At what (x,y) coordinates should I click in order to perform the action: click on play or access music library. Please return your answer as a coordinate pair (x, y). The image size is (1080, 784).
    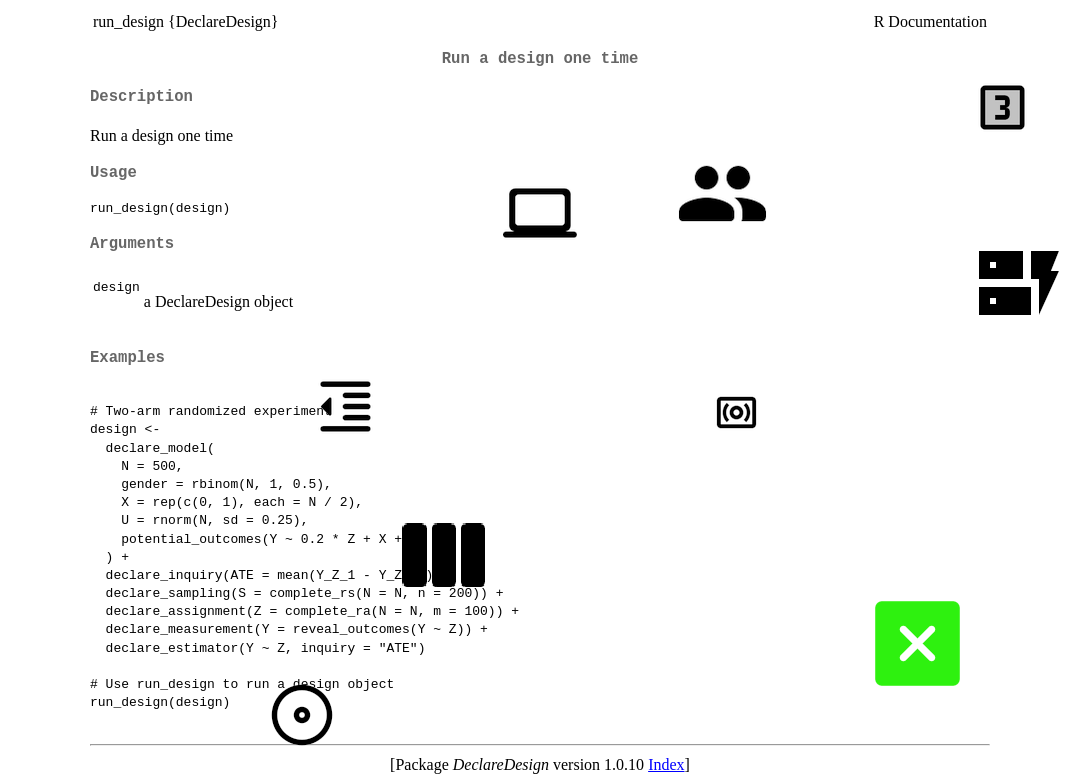
    Looking at the image, I should click on (302, 715).